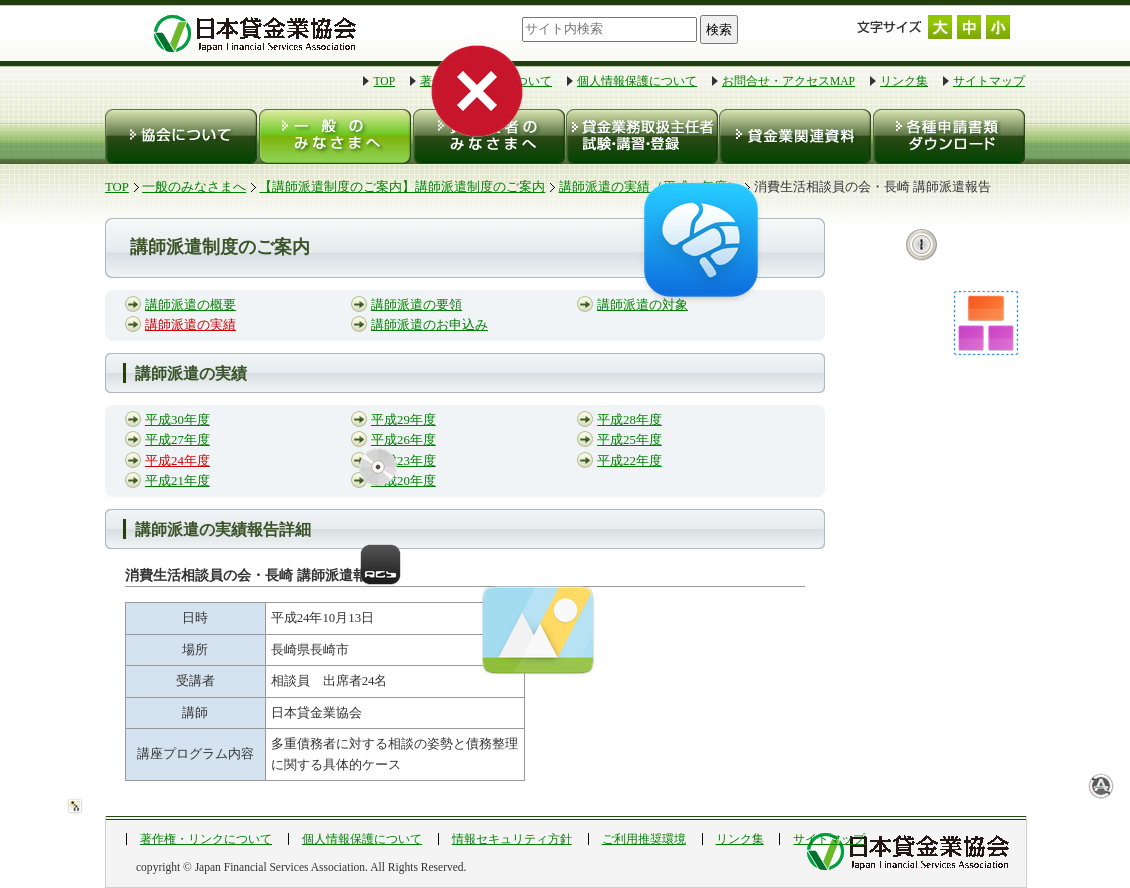  Describe the element at coordinates (380, 564) in the screenshot. I see `open gsequencer audio sequencer application` at that location.